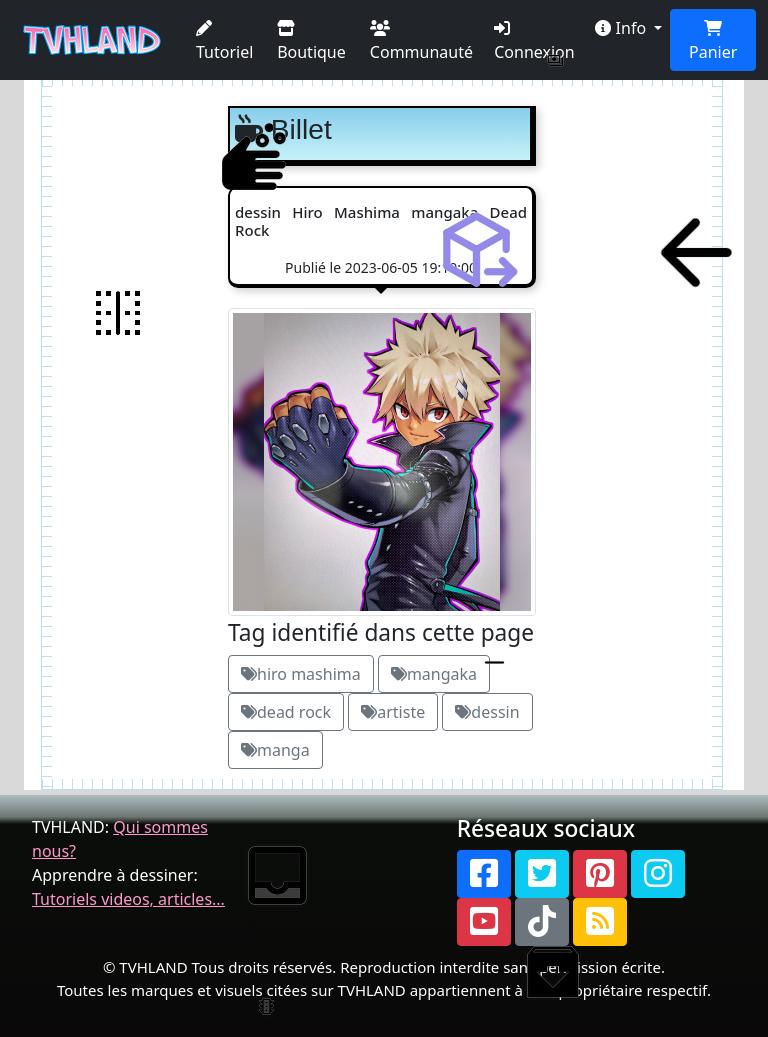  I want to click on hand washing or hygiene reminder, so click(255, 156).